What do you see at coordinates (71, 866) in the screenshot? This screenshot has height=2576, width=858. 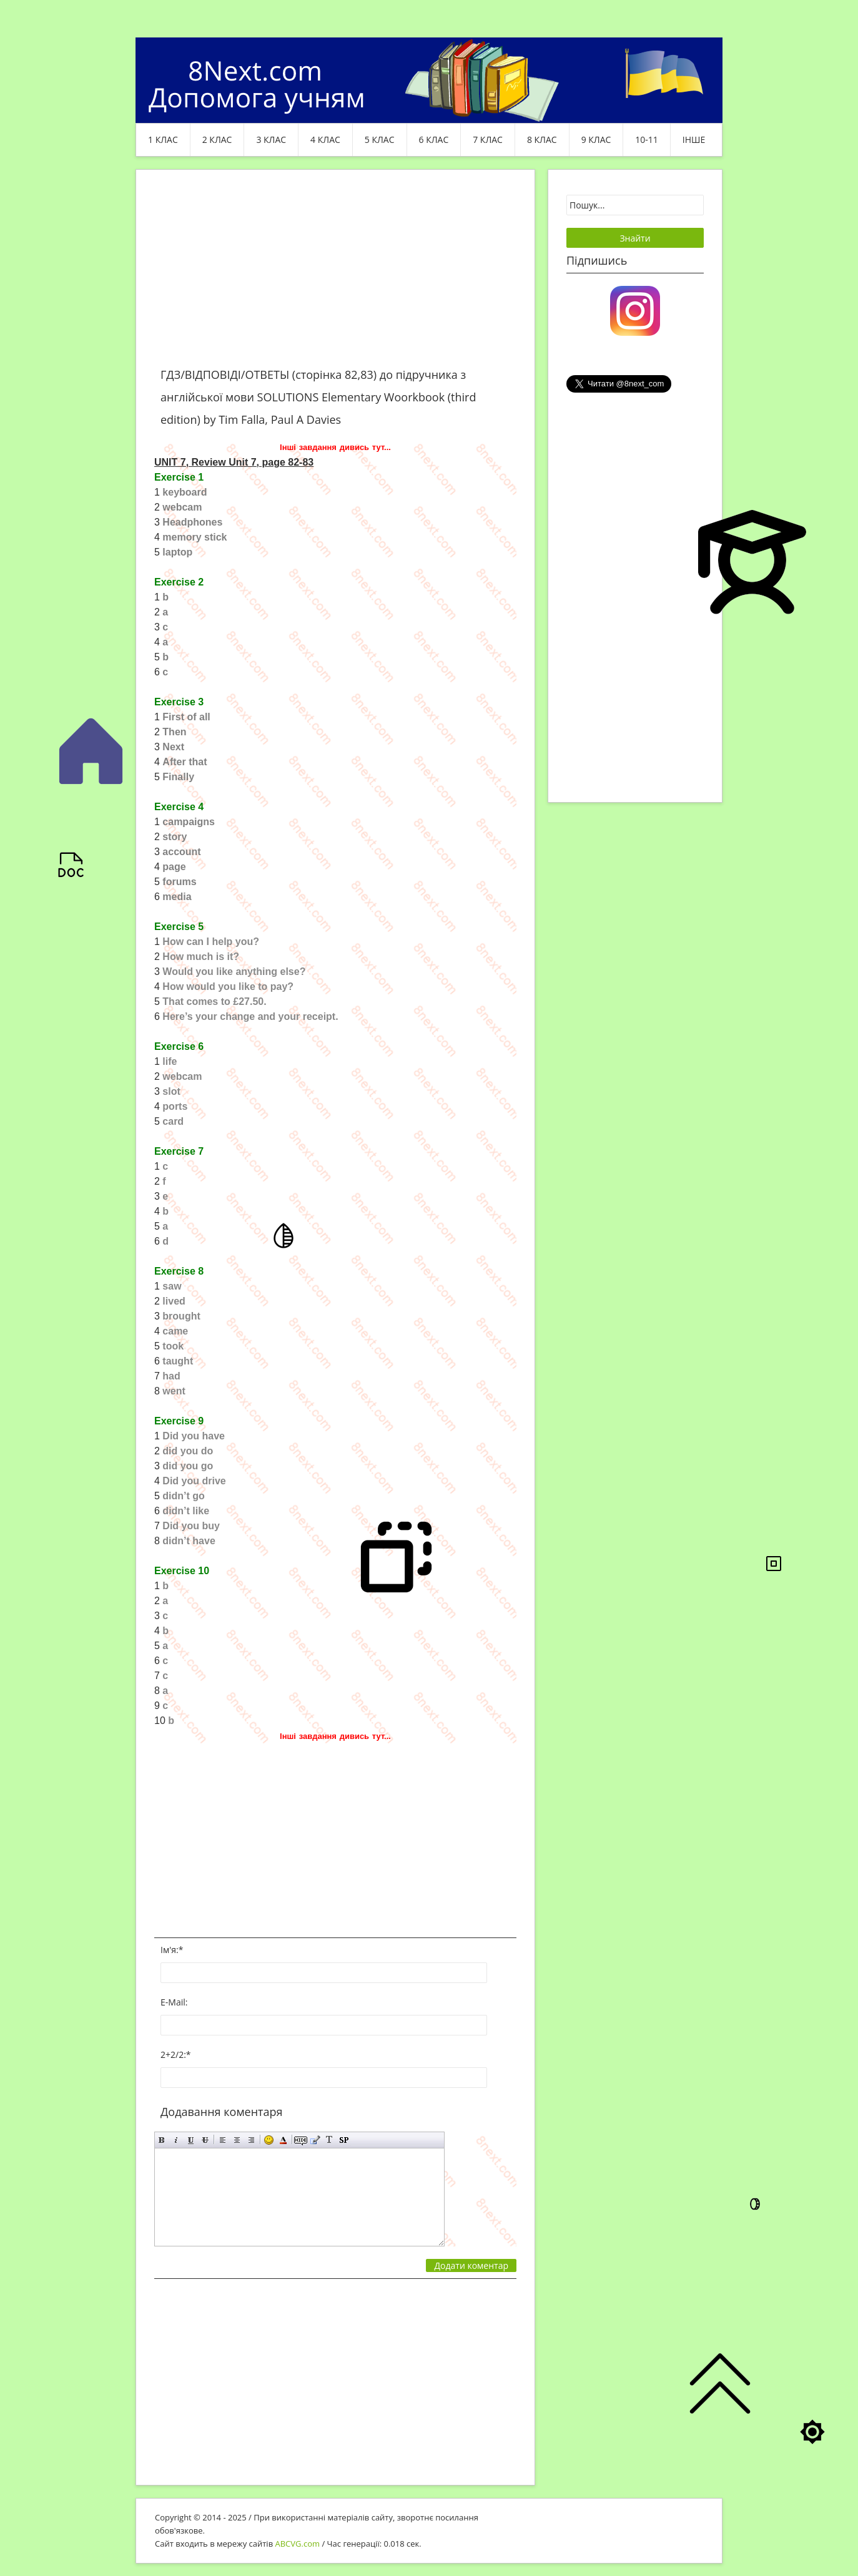 I see `open a document file` at bounding box center [71, 866].